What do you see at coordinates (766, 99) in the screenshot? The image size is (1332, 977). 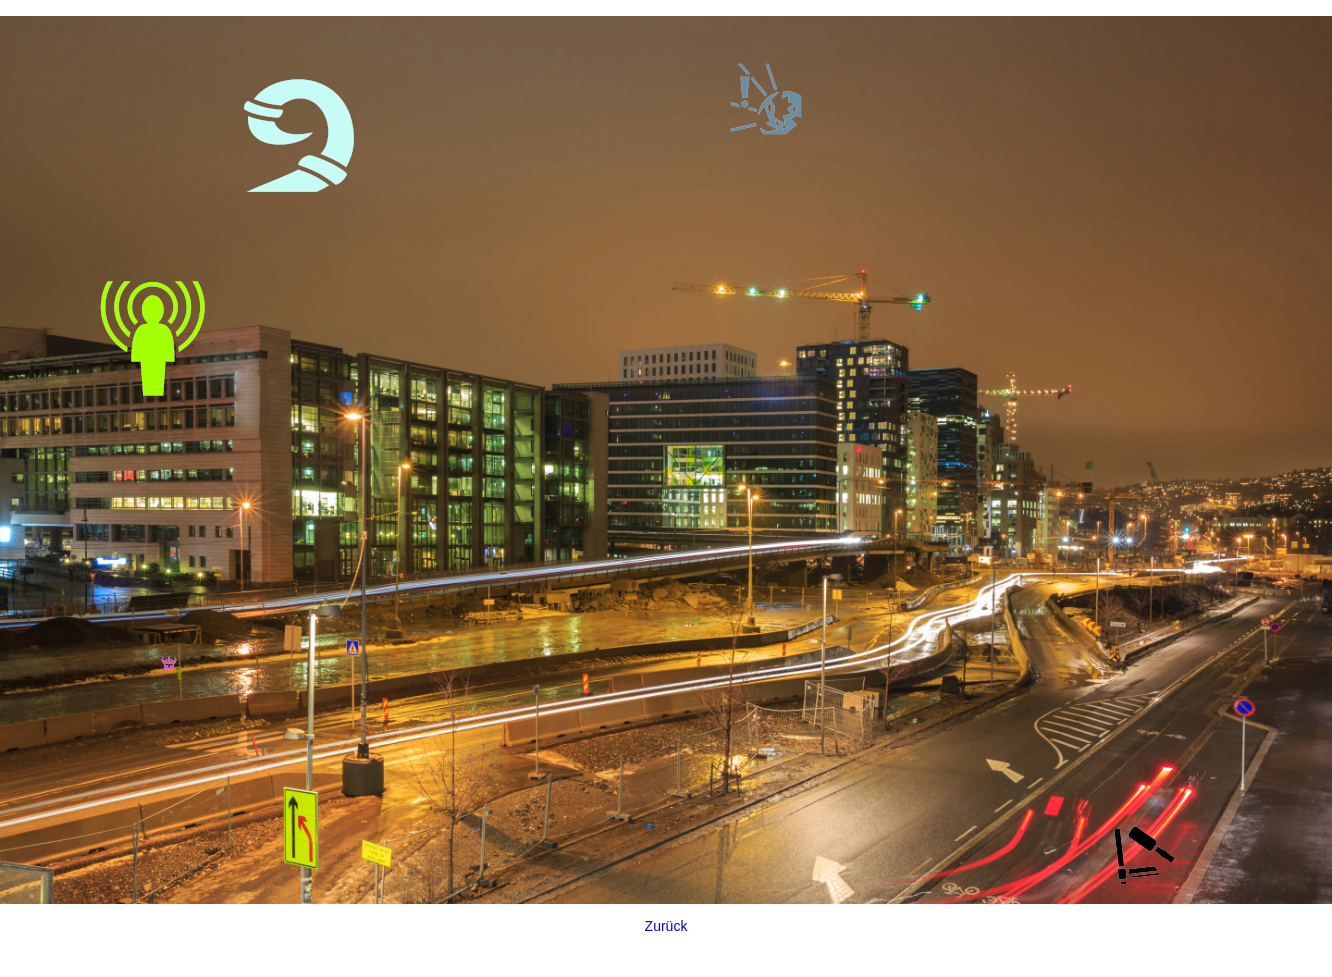 I see `send an emergency distress signal` at bounding box center [766, 99].